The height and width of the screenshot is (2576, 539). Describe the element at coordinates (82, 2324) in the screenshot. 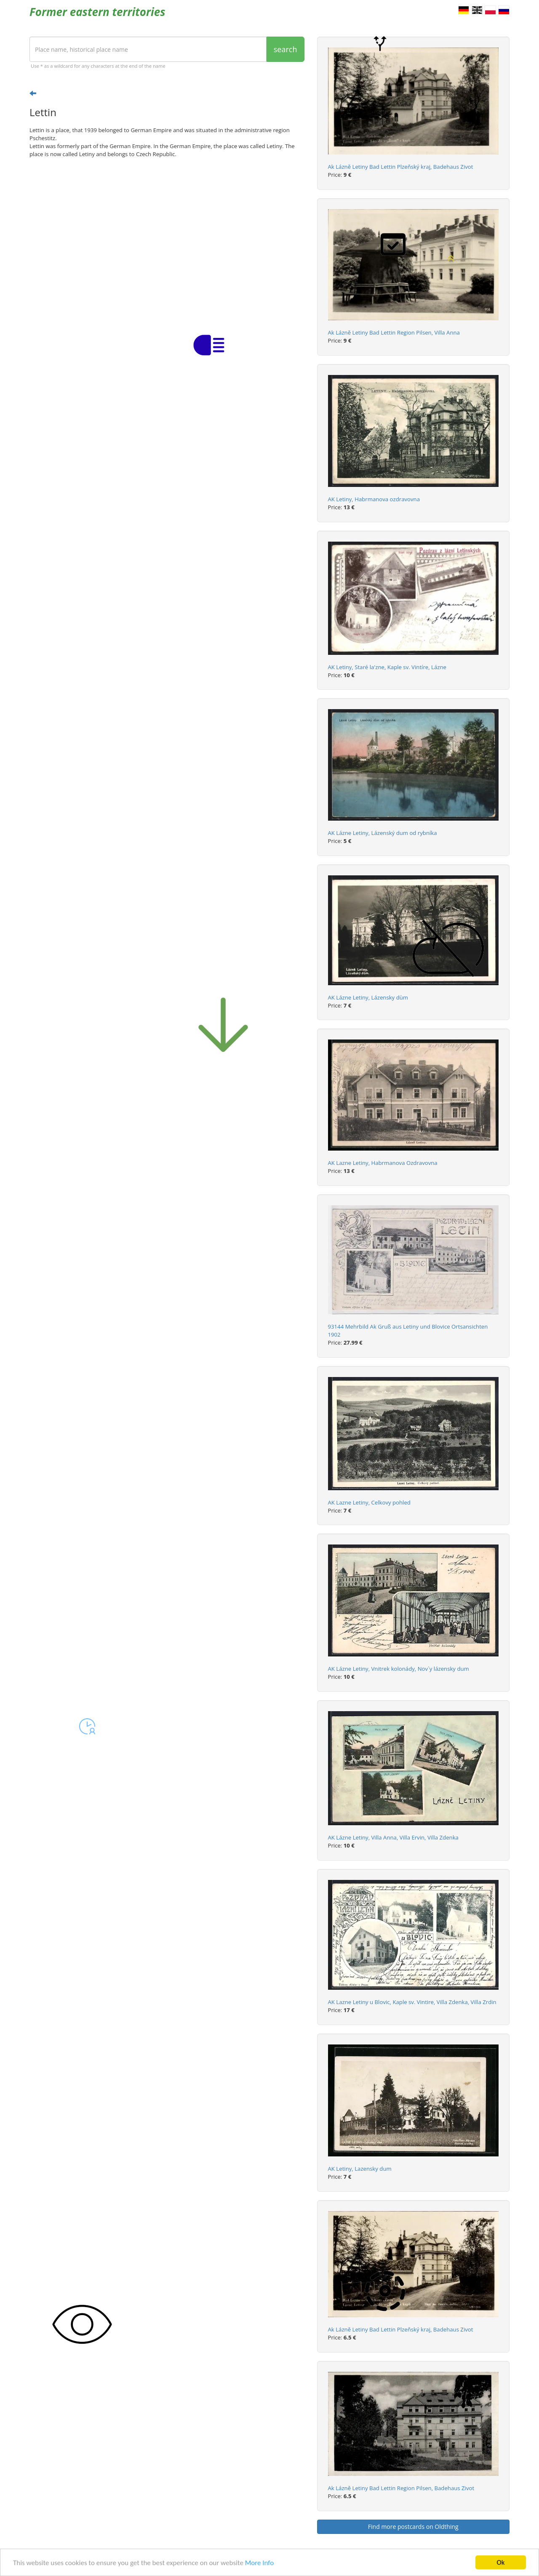

I see `view or preview content` at that location.